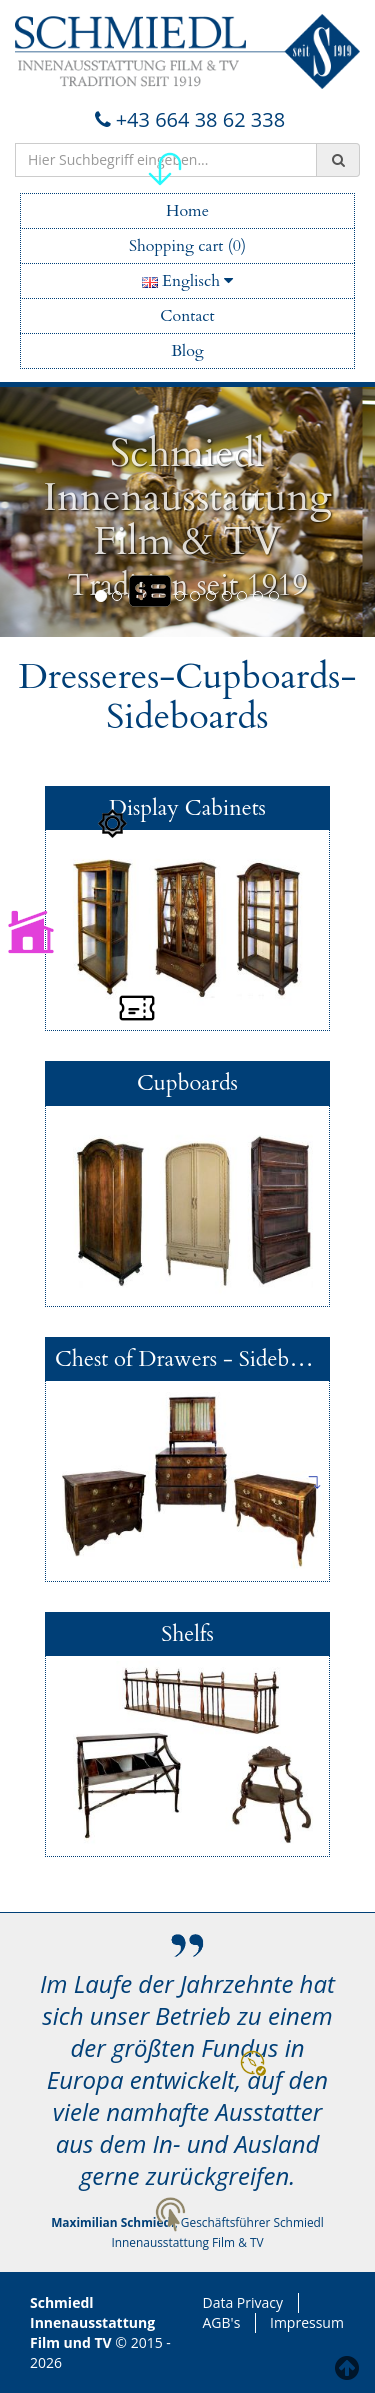 Image resolution: width=375 pixels, height=2393 pixels. Describe the element at coordinates (314, 1482) in the screenshot. I see `navigate to the next line or section below` at that location.